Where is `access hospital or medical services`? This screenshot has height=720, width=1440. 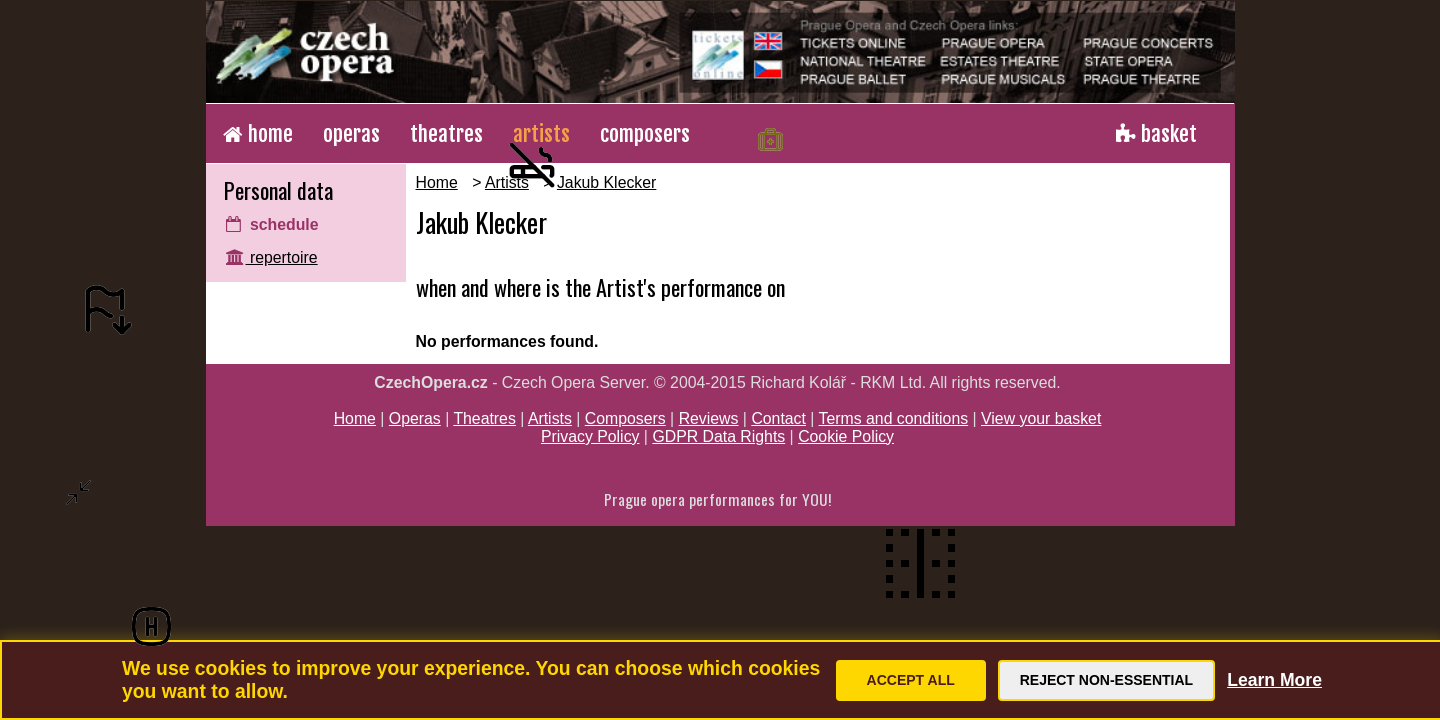
access hospital or medical services is located at coordinates (151, 626).